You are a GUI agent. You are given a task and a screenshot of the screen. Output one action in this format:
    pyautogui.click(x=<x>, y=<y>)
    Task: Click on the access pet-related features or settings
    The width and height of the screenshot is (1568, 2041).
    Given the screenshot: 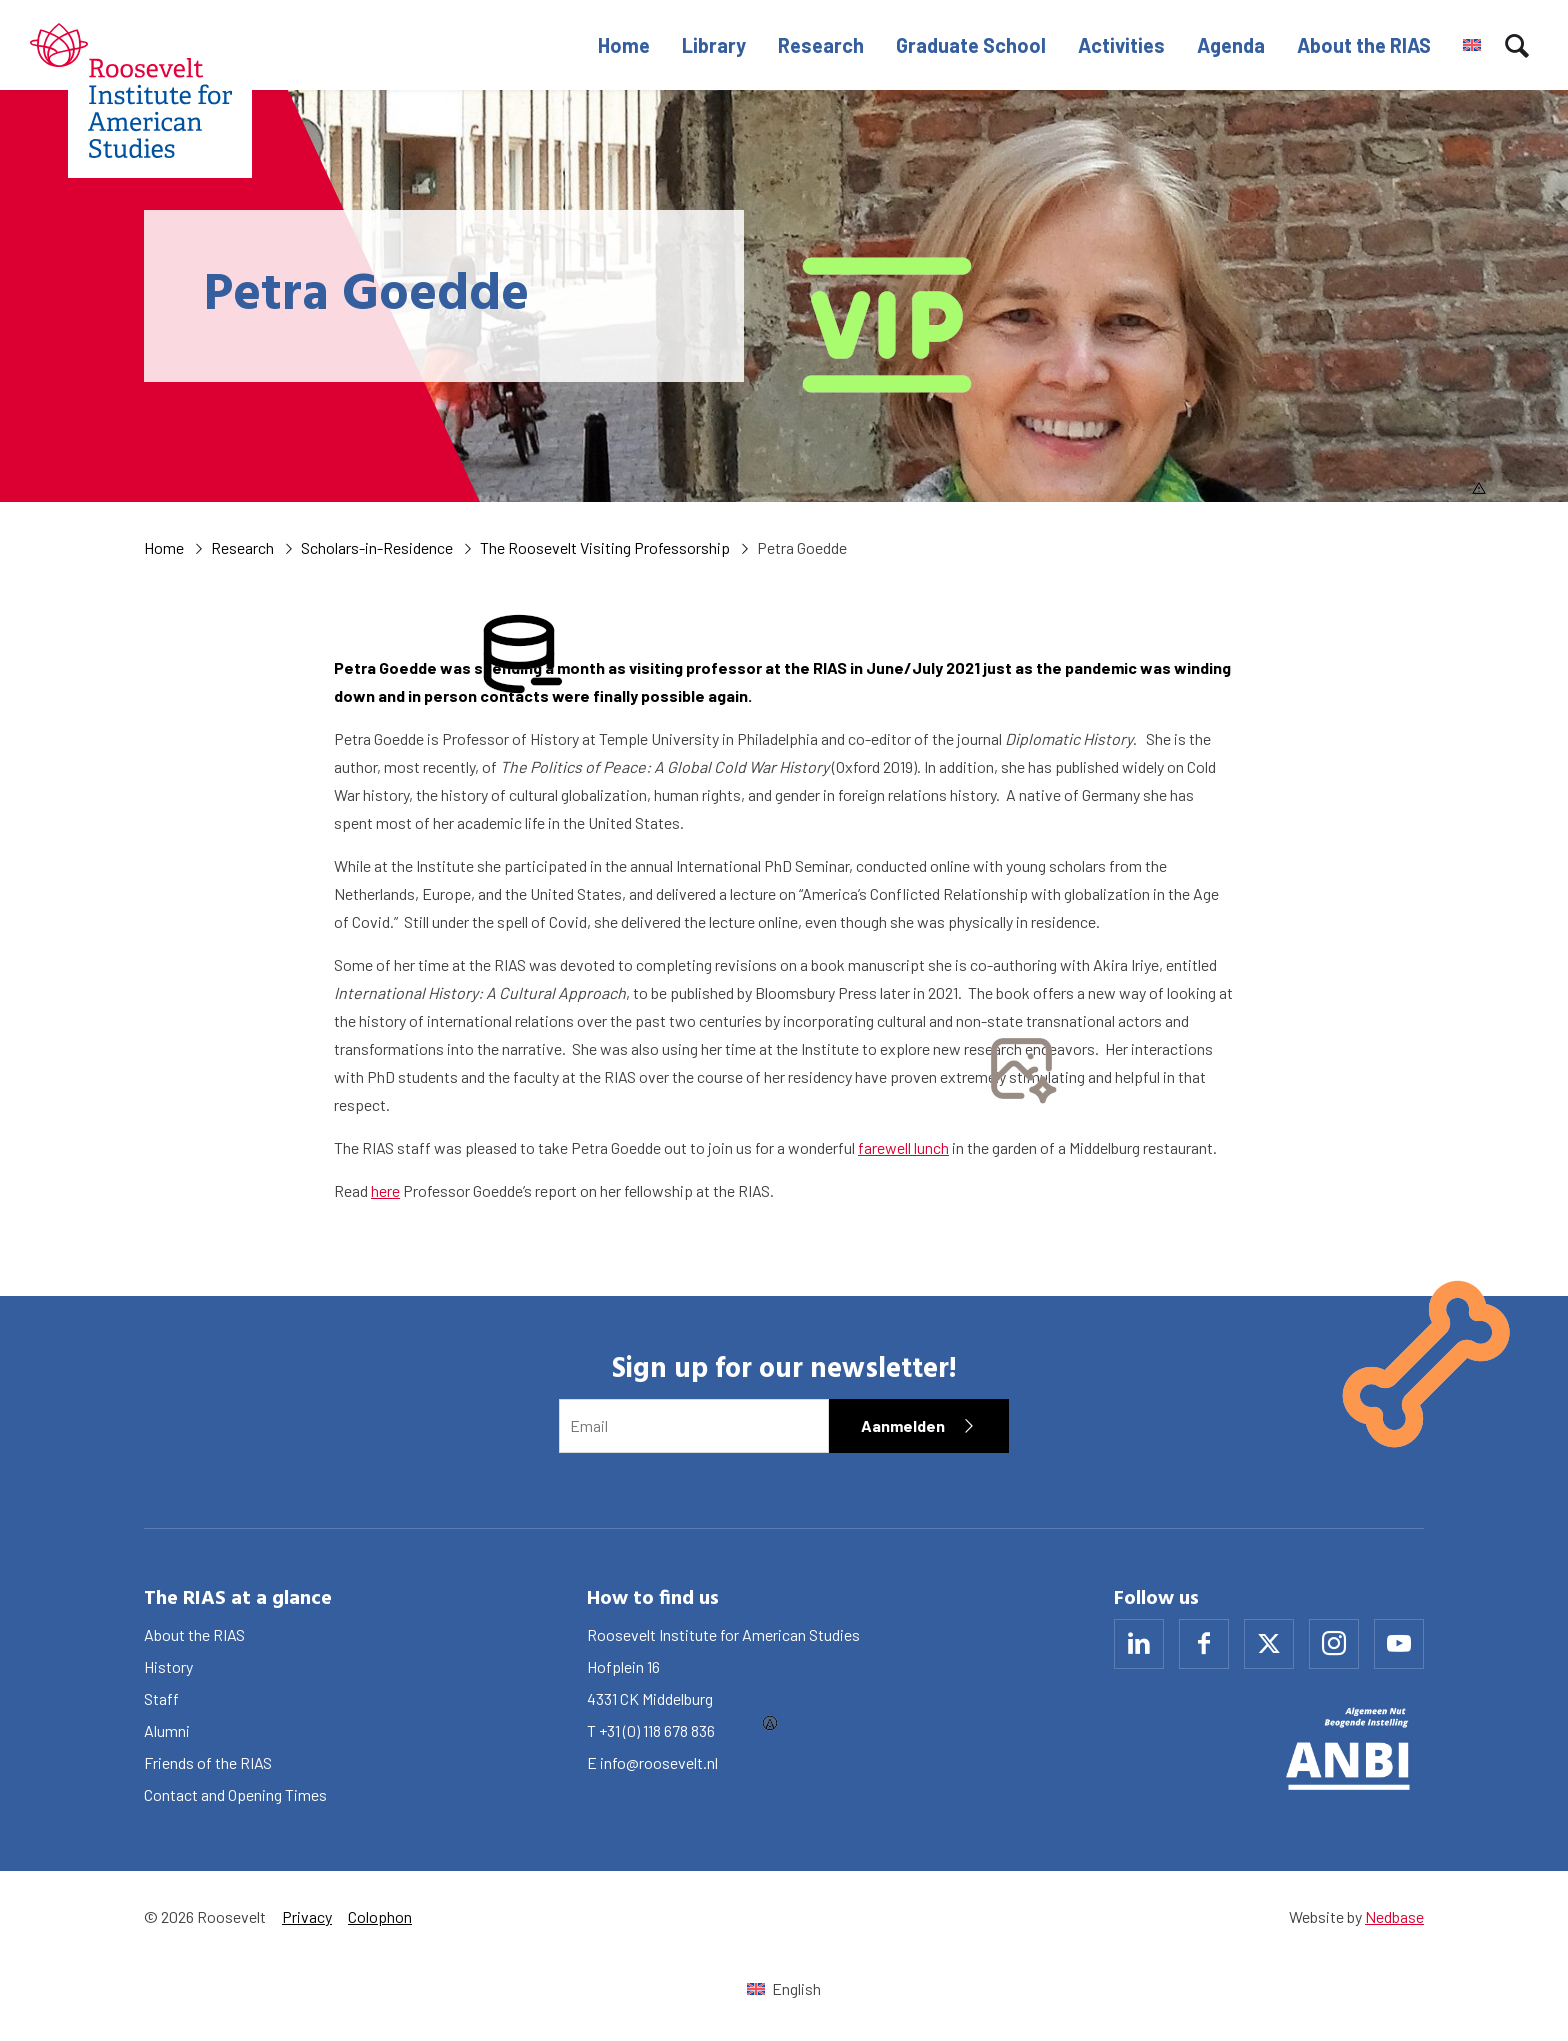 What is the action you would take?
    pyautogui.click(x=1426, y=1364)
    